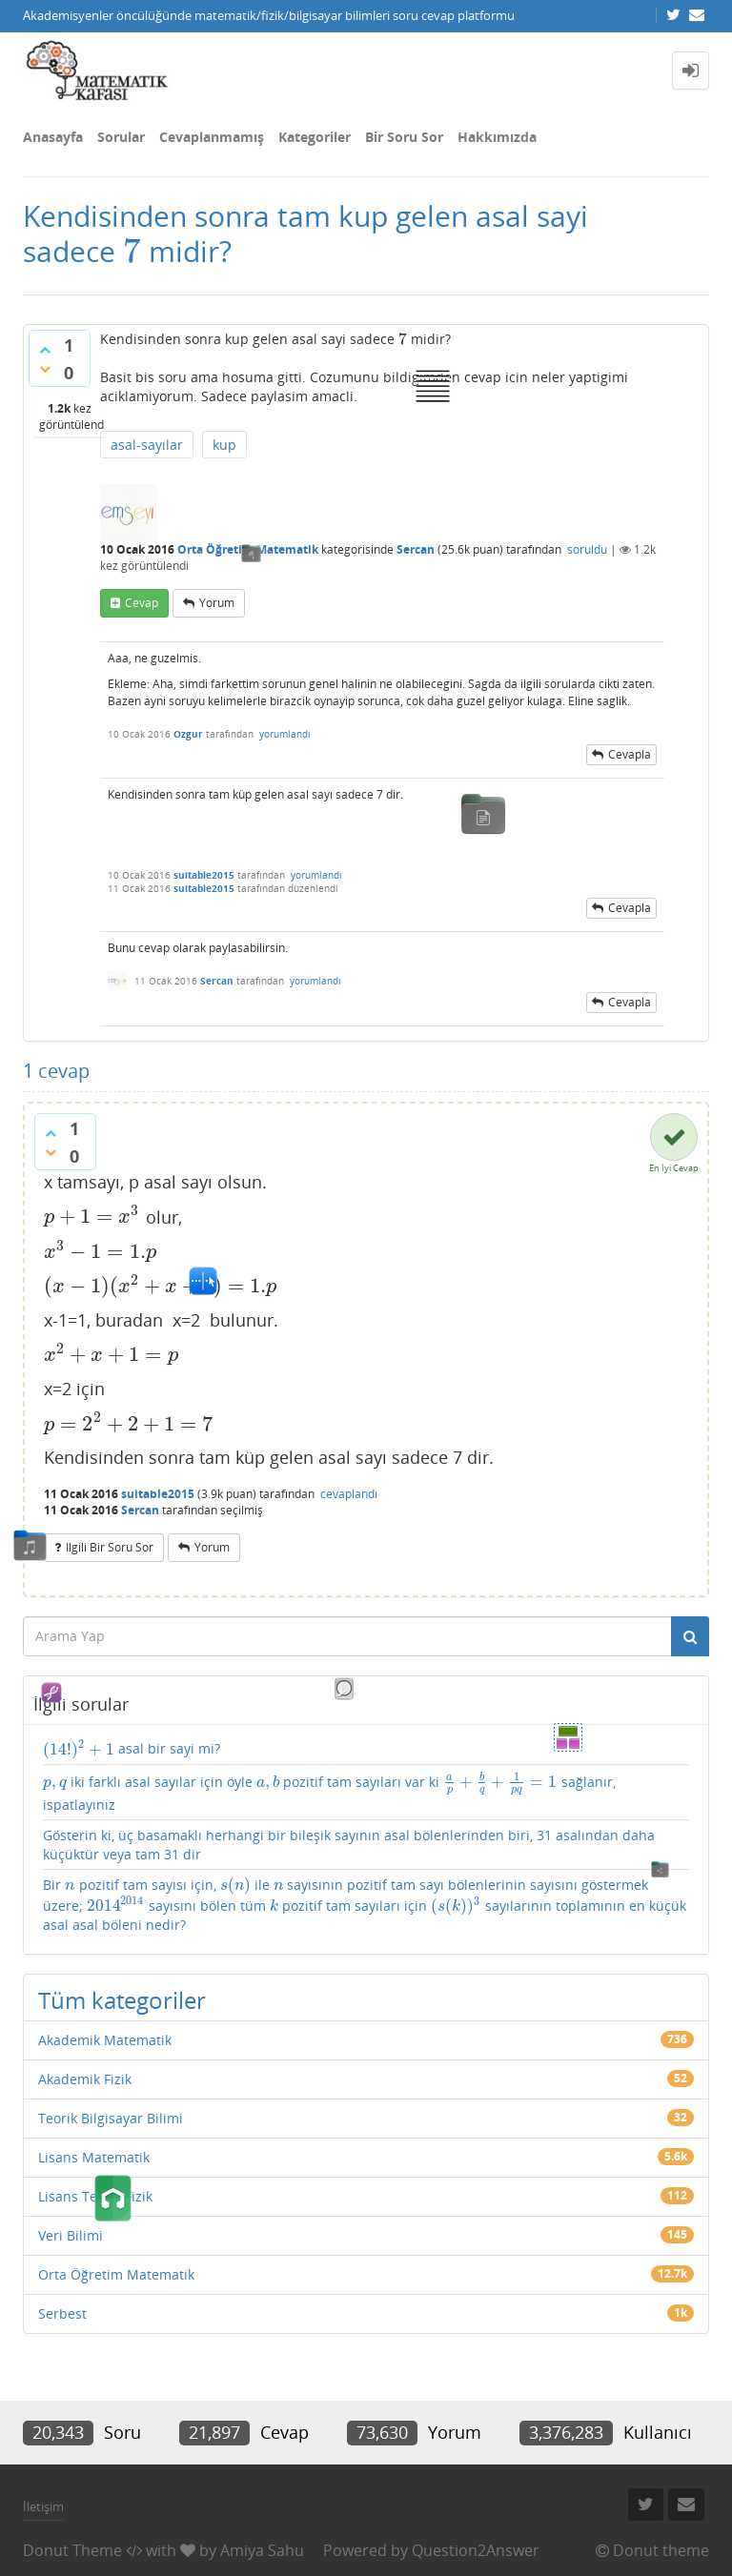 Image resolution: width=732 pixels, height=2576 pixels. I want to click on open disk utility application, so click(344, 1689).